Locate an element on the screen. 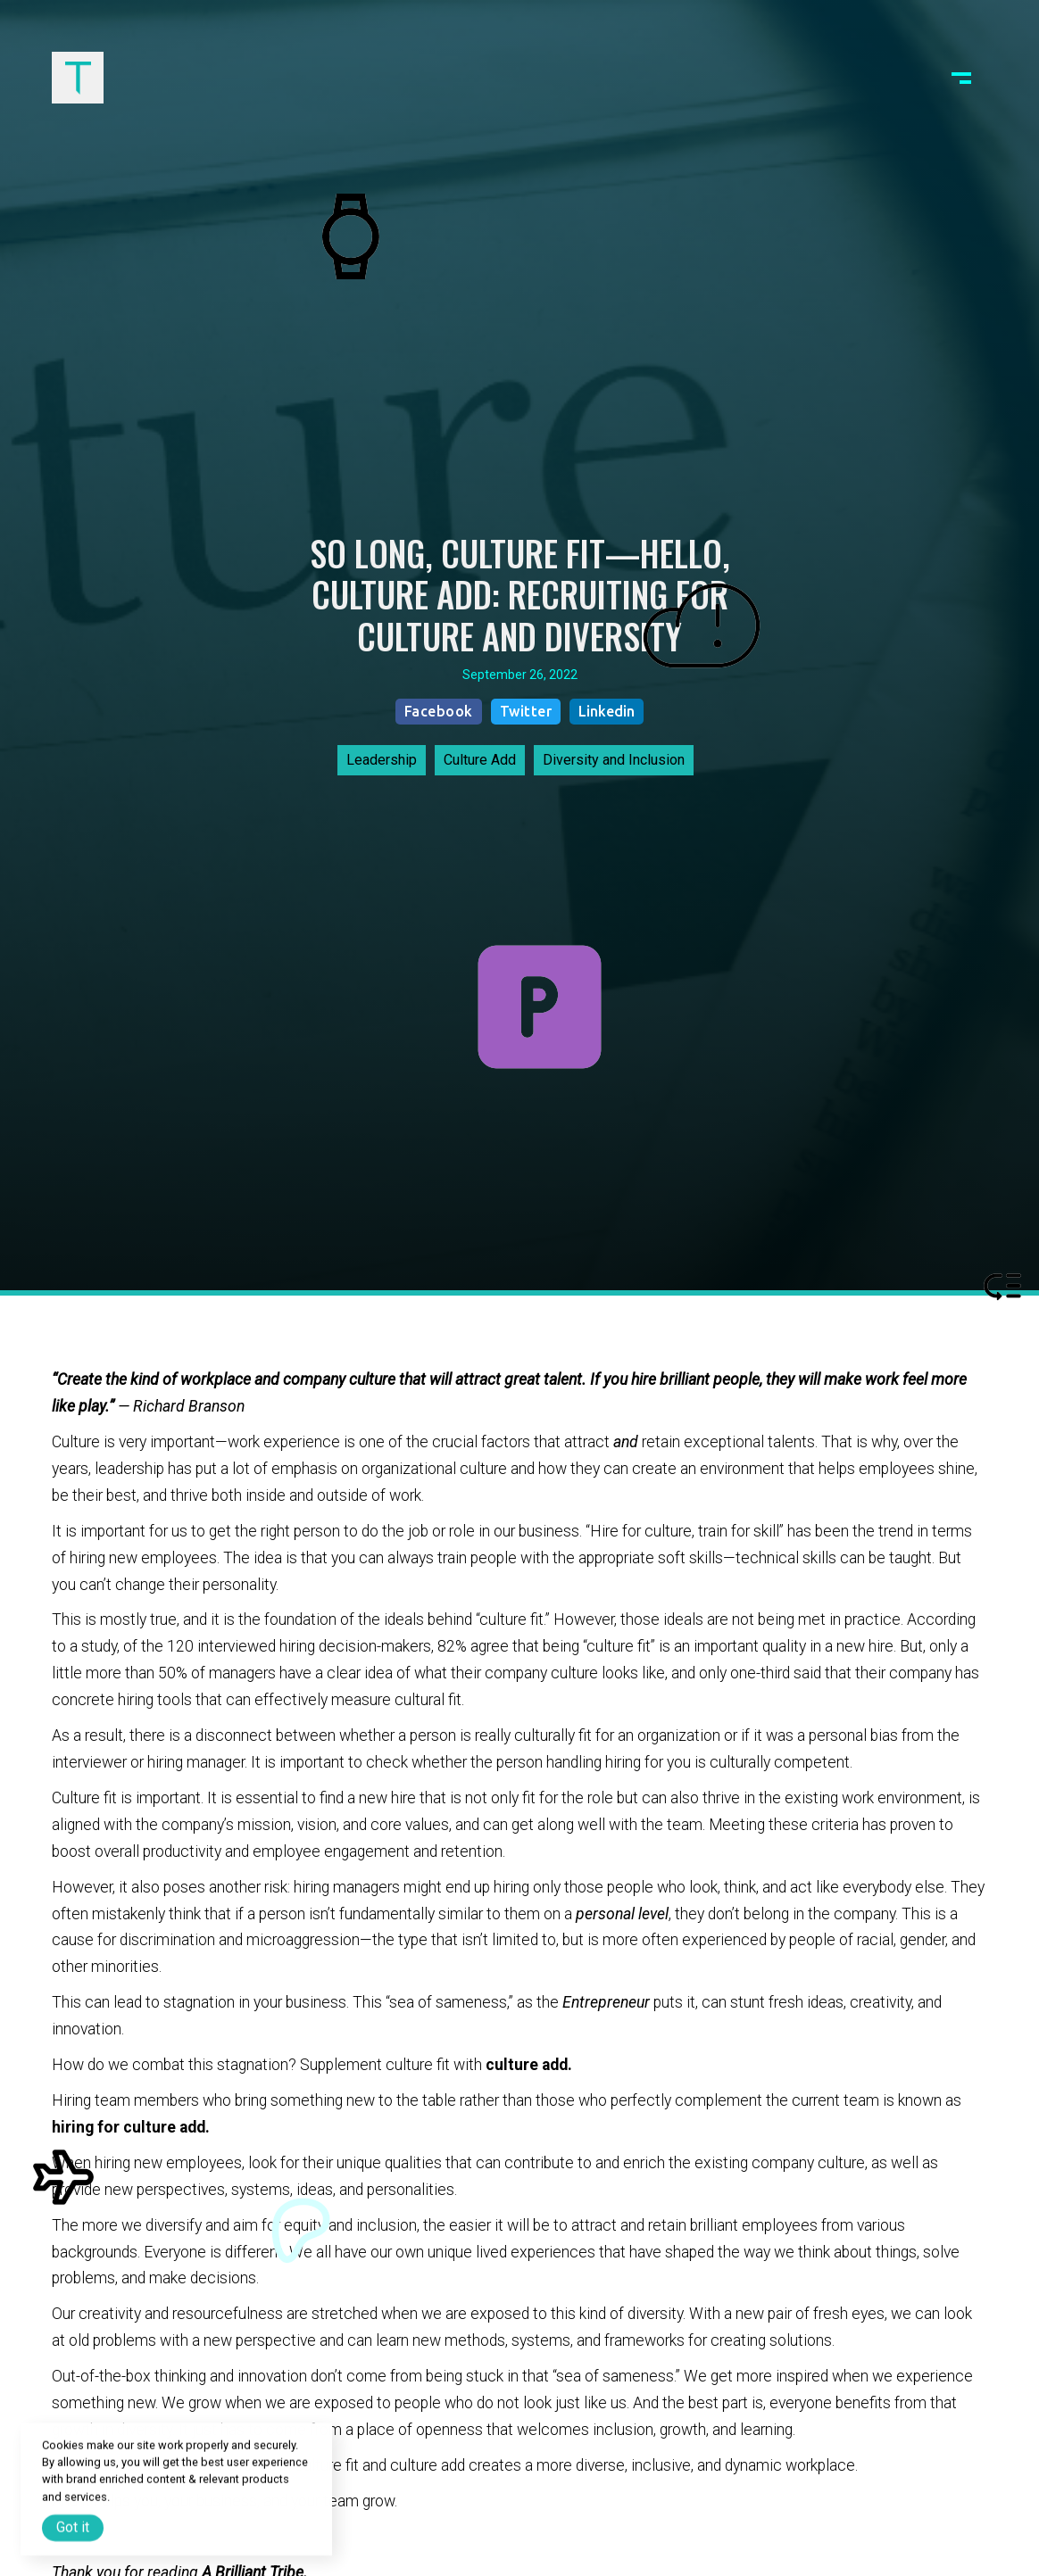 This screenshot has height=2576, width=1039. enable airplane mode is located at coordinates (63, 2177).